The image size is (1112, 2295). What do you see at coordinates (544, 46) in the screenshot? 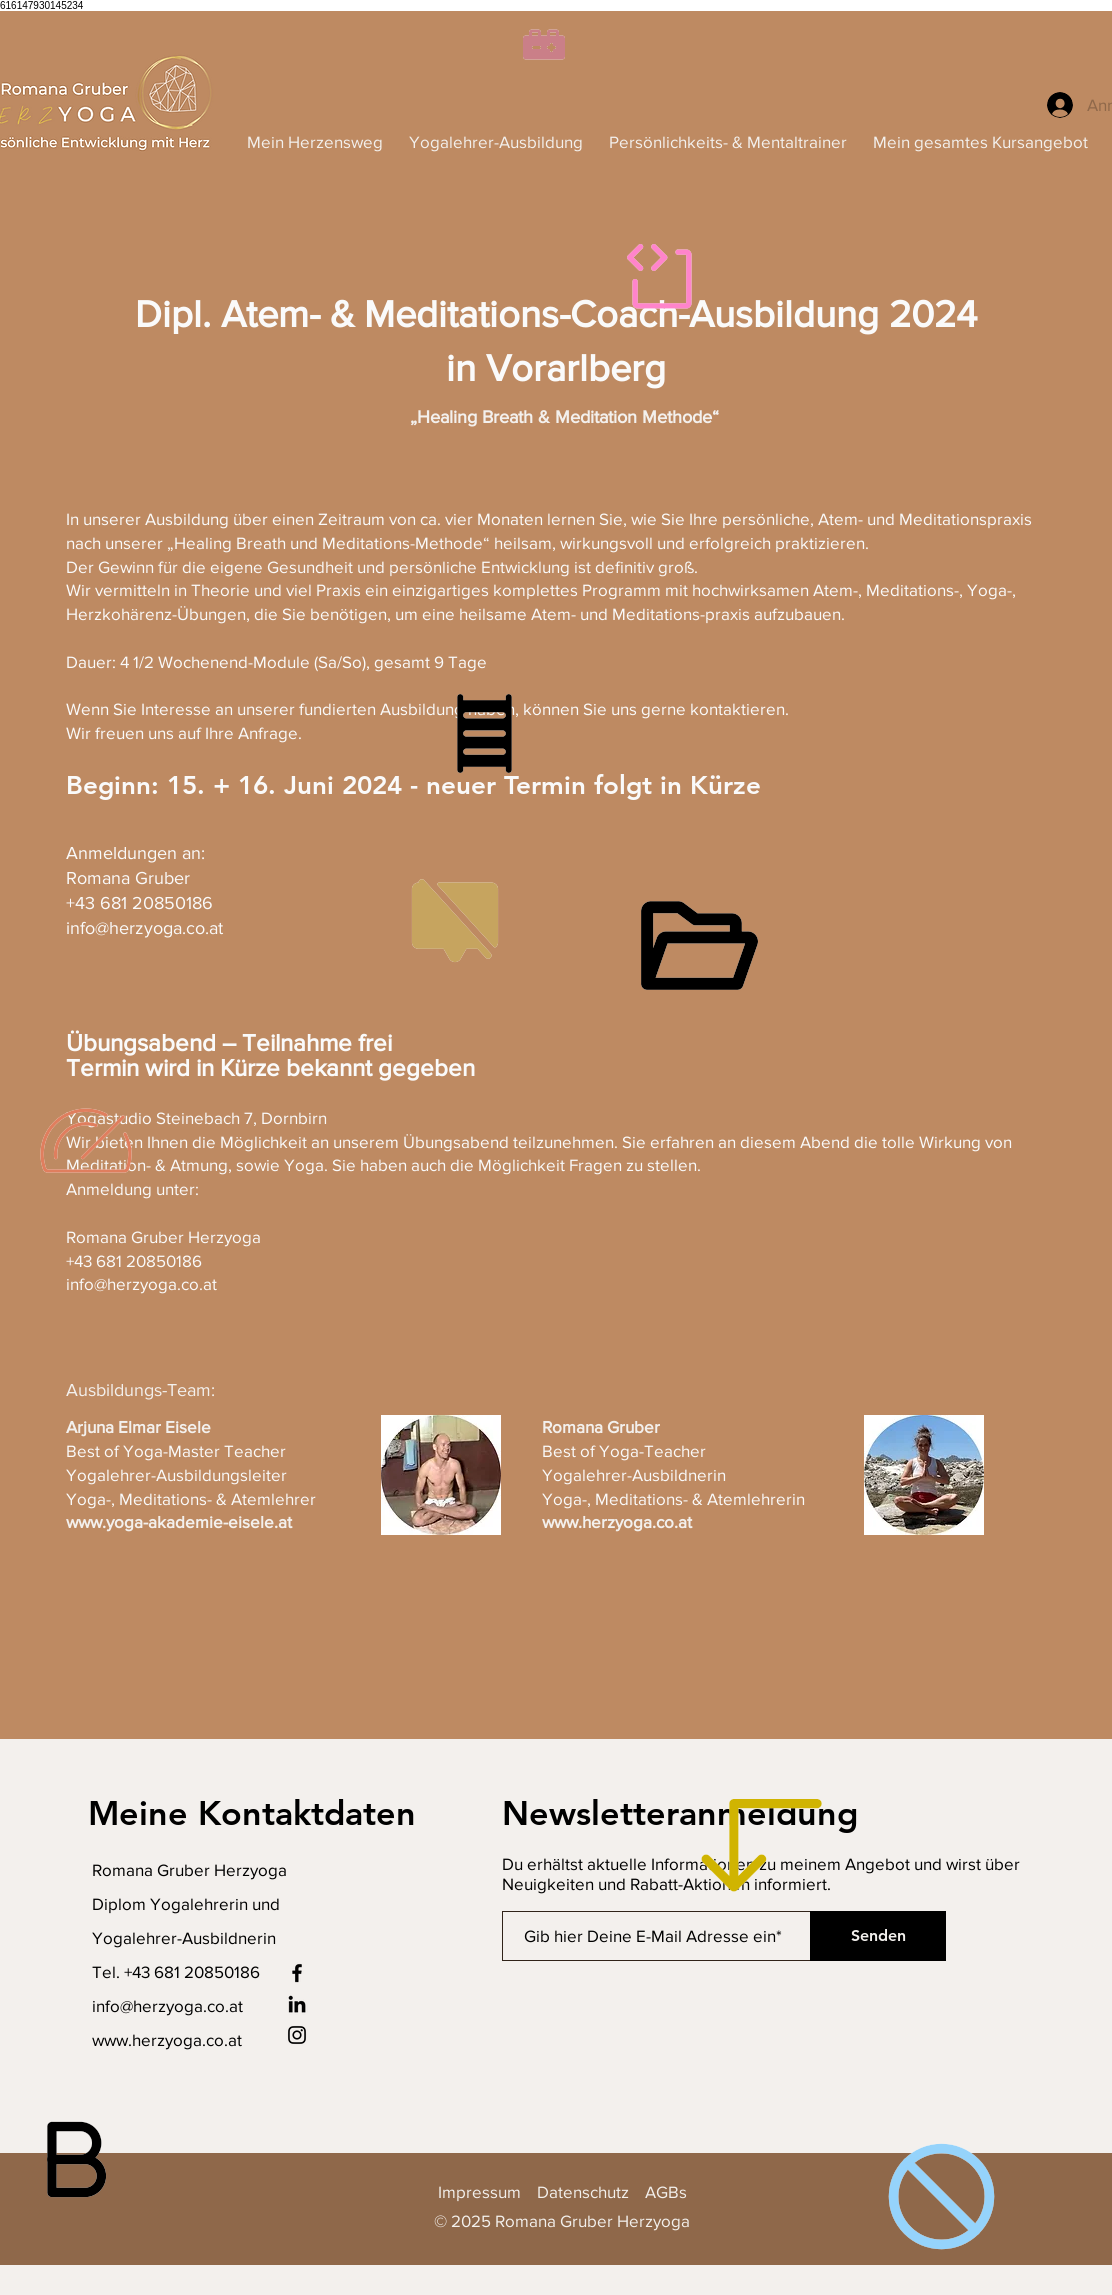
I see `check vehicle battery status` at bounding box center [544, 46].